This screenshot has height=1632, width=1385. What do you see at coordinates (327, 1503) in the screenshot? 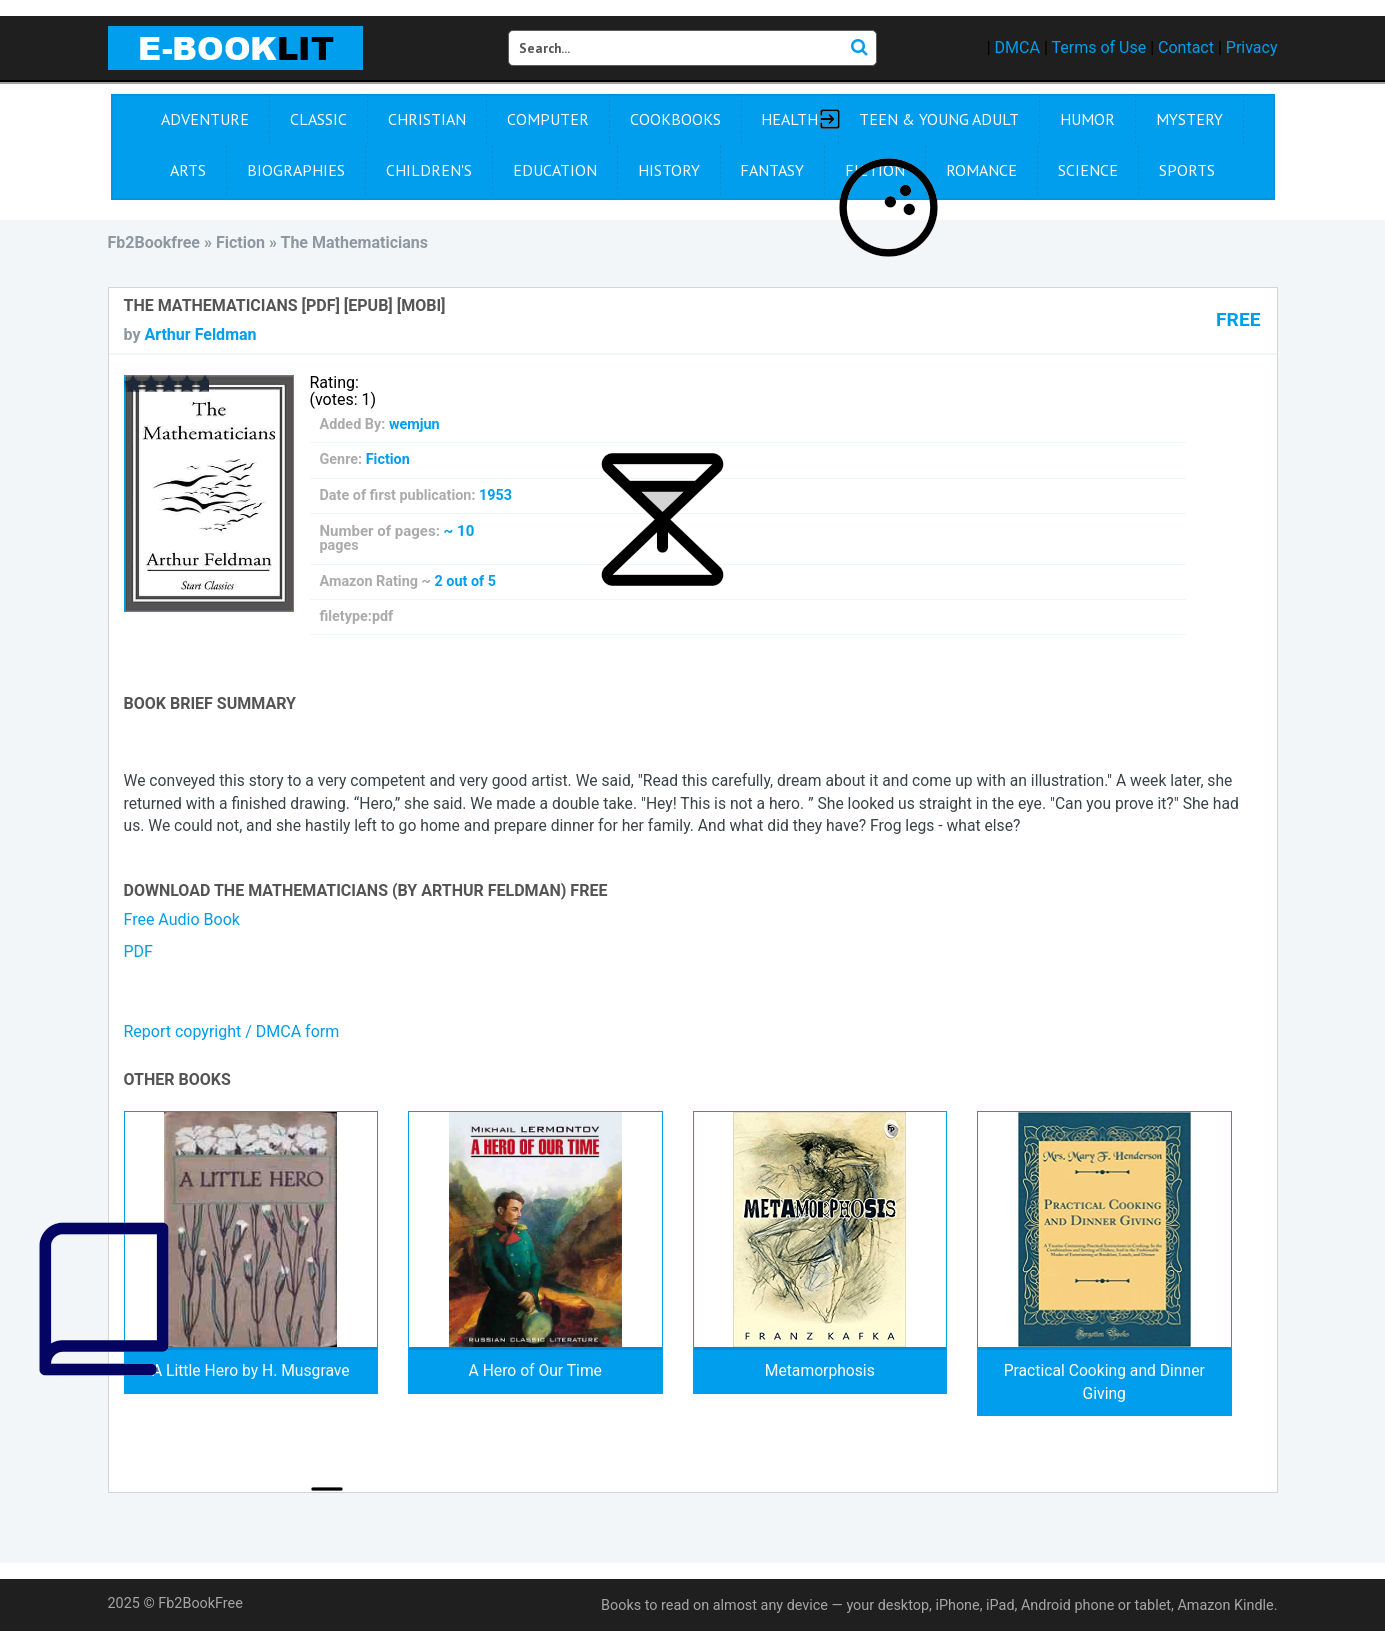
I see `maximize a window or panel` at bounding box center [327, 1503].